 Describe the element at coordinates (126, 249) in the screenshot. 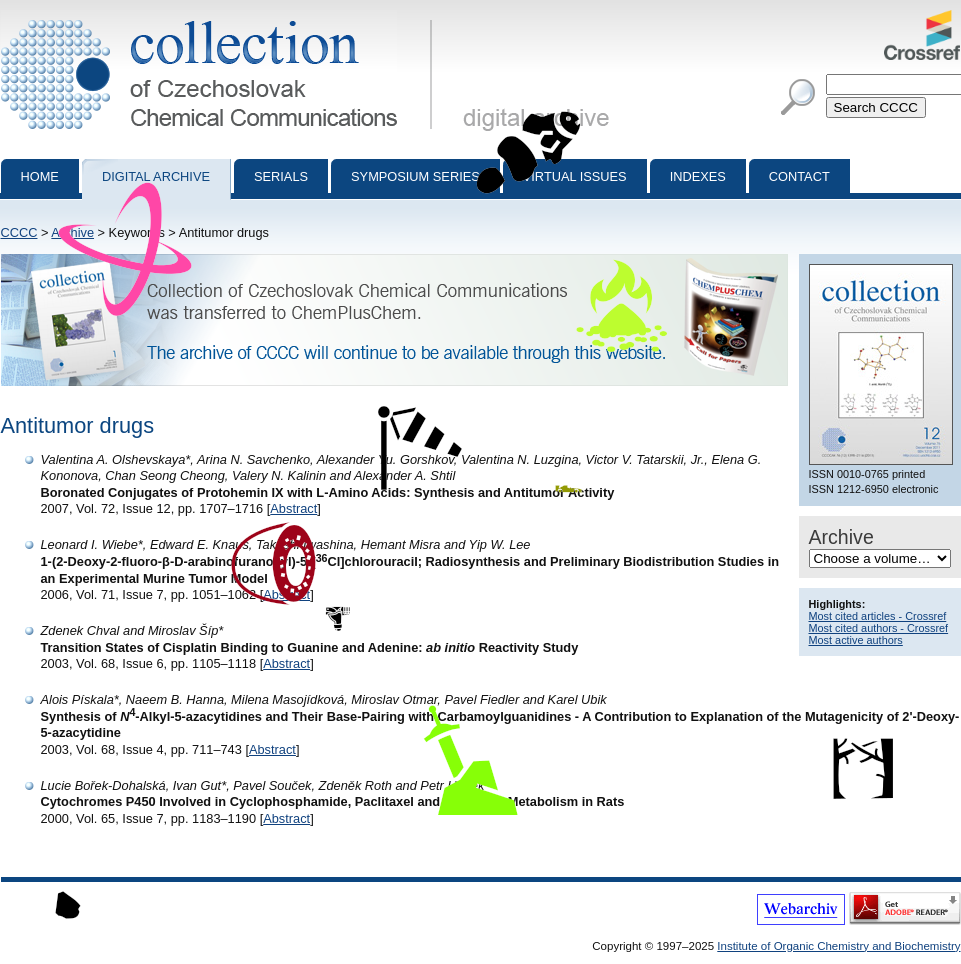

I see `access 3D rotation or orbit controls` at that location.